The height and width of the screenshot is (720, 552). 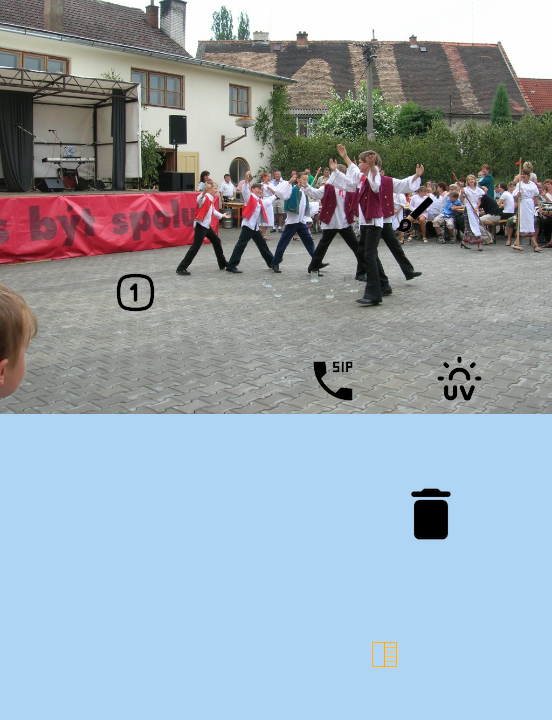 I want to click on make a SIP (internet-based) phone call, so click(x=333, y=381).